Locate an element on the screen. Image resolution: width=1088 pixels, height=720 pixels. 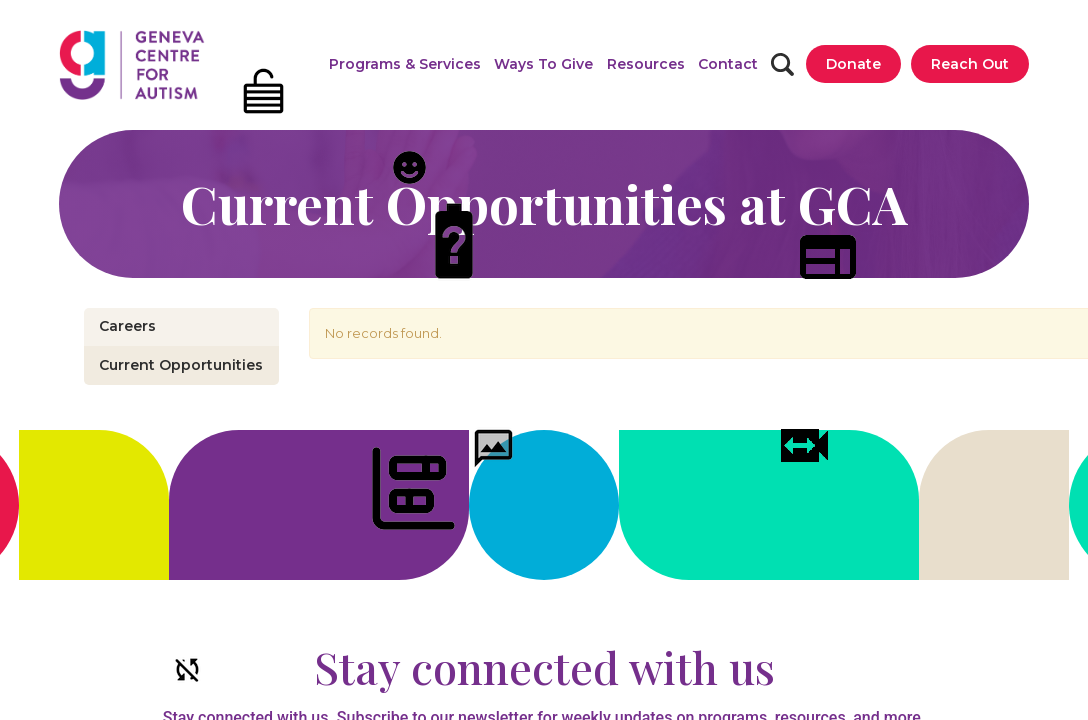
view stacked bar chart data is located at coordinates (413, 488).